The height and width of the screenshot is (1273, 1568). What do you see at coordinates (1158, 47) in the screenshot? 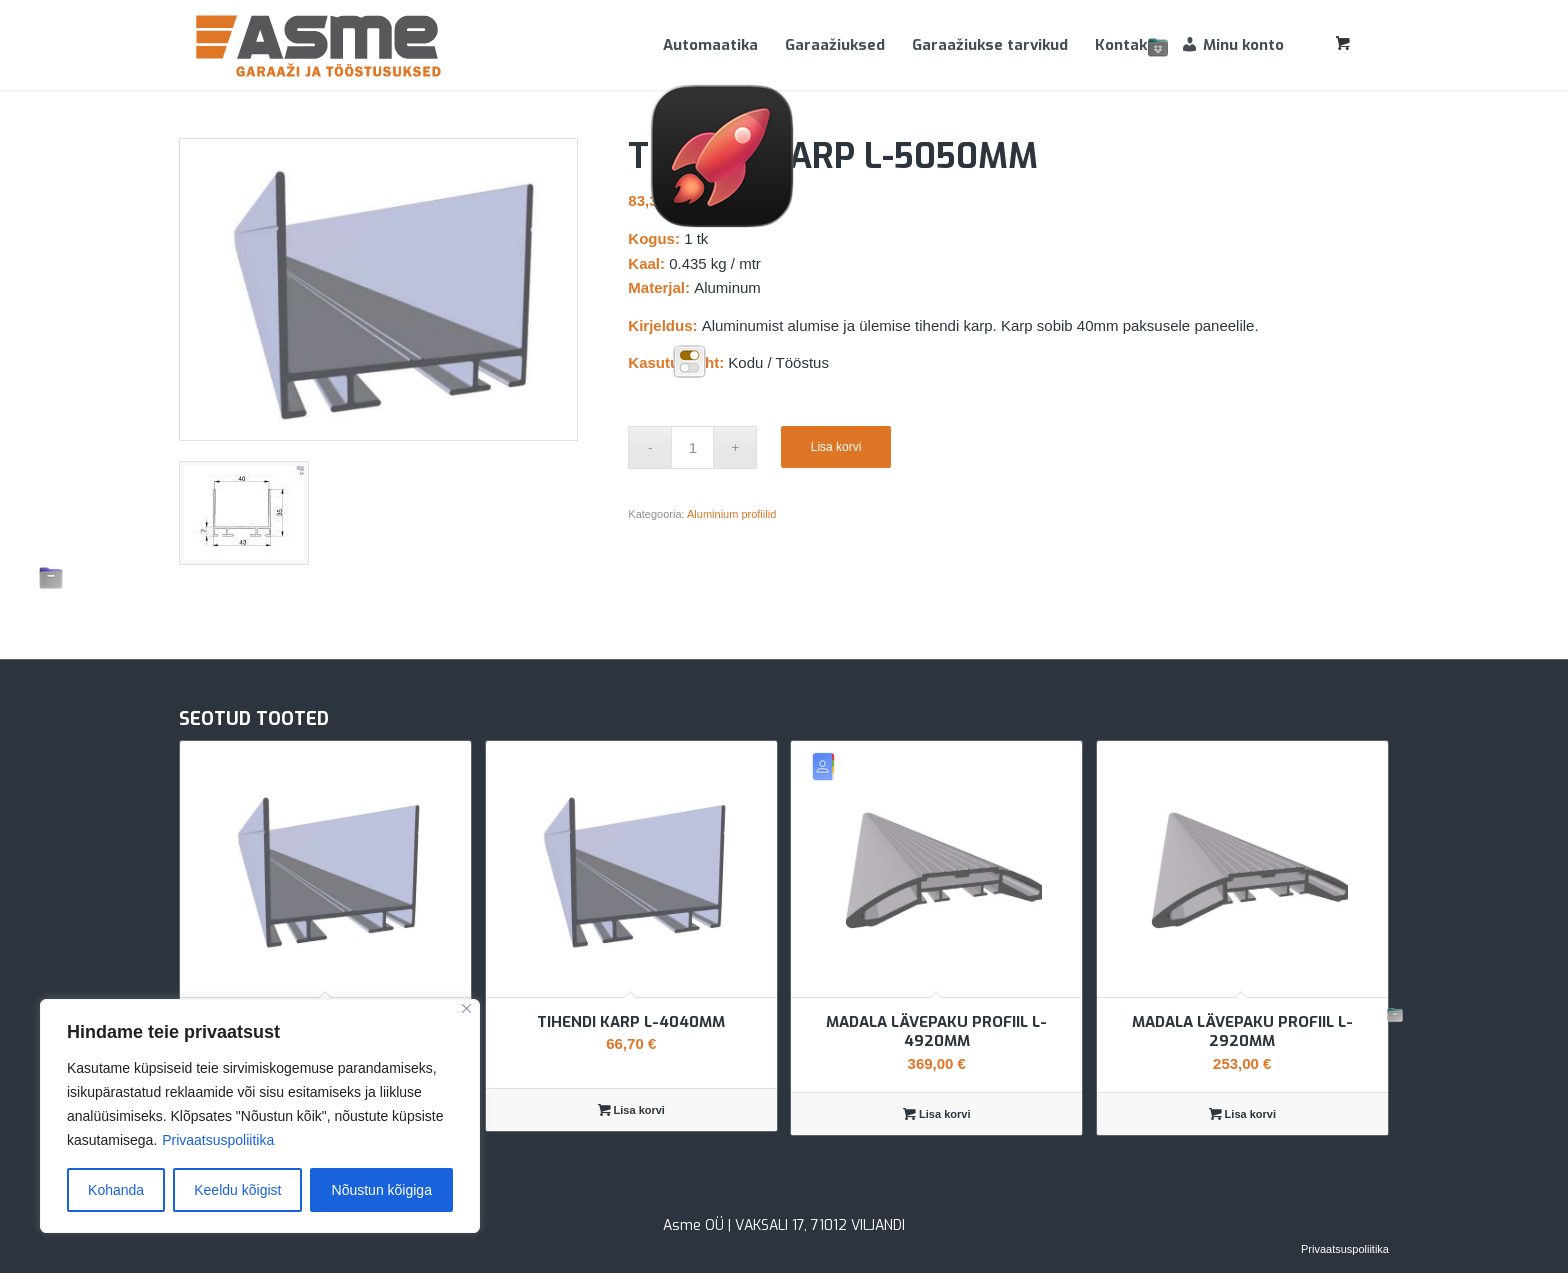
I see `open your dropbox synced folder` at bounding box center [1158, 47].